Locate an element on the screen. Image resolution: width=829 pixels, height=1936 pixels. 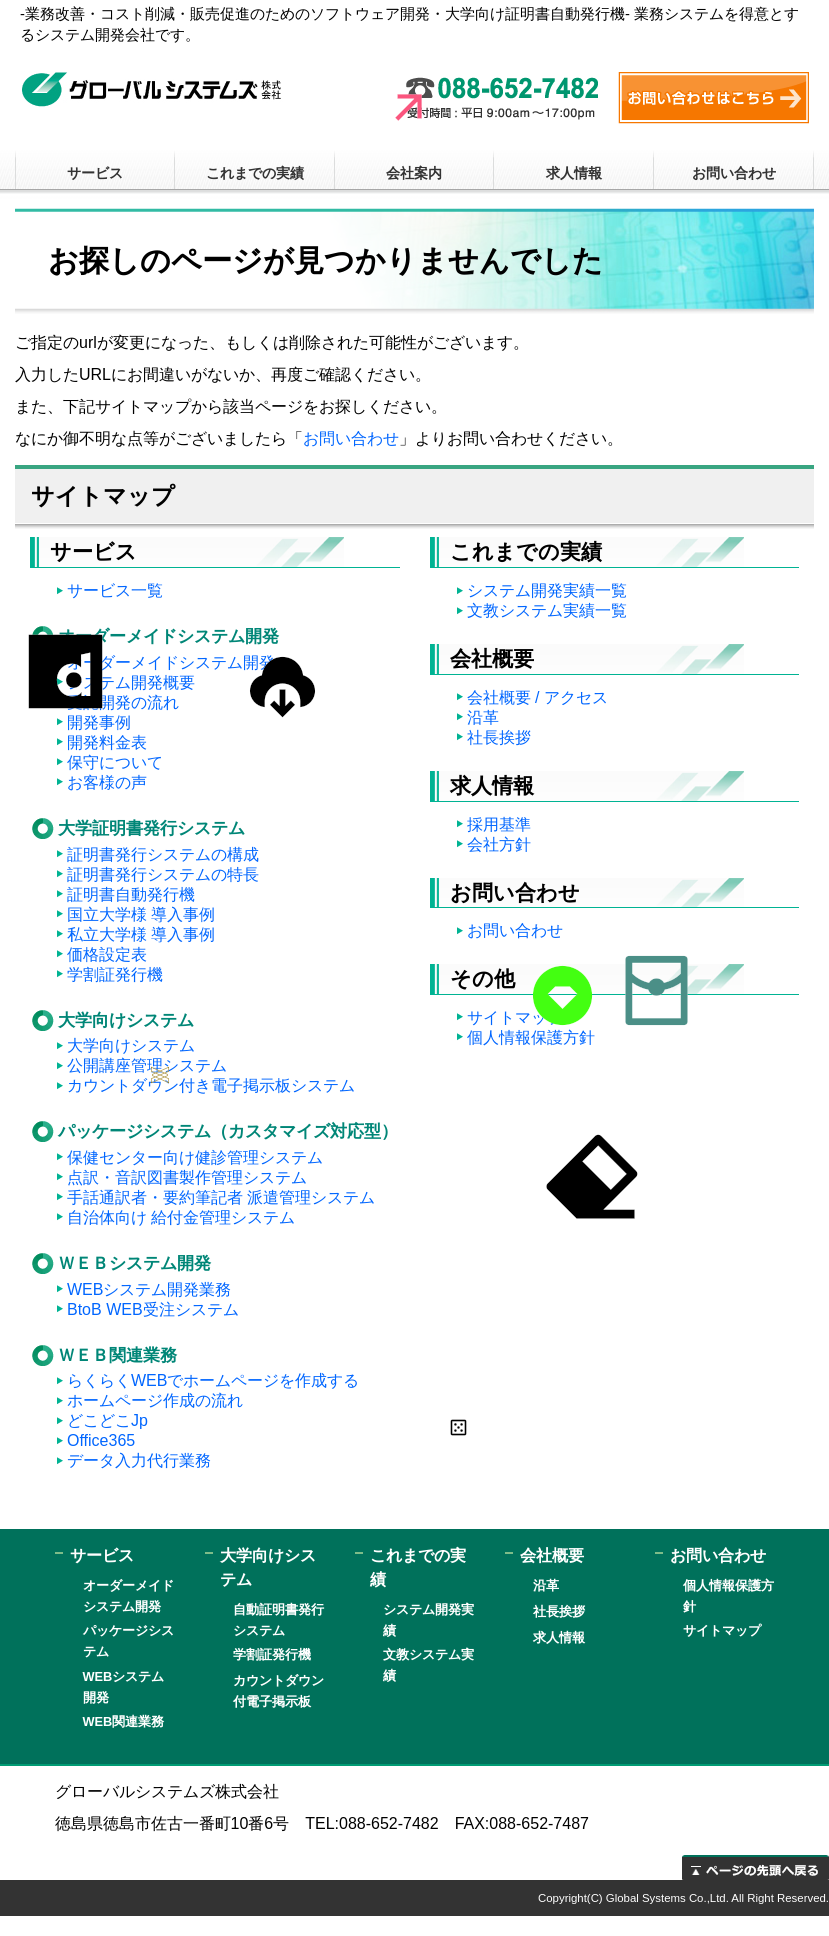
send or receive a red packet (hongbao) is located at coordinates (656, 990).